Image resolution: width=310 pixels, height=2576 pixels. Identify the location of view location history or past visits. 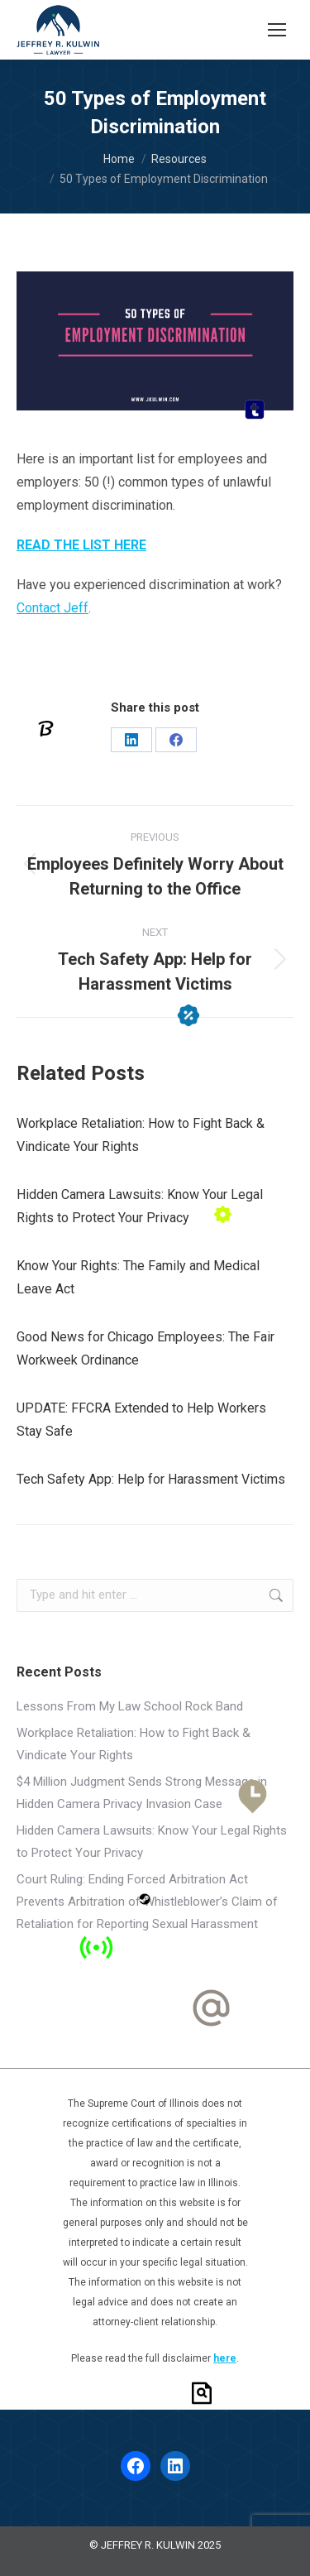
(252, 1795).